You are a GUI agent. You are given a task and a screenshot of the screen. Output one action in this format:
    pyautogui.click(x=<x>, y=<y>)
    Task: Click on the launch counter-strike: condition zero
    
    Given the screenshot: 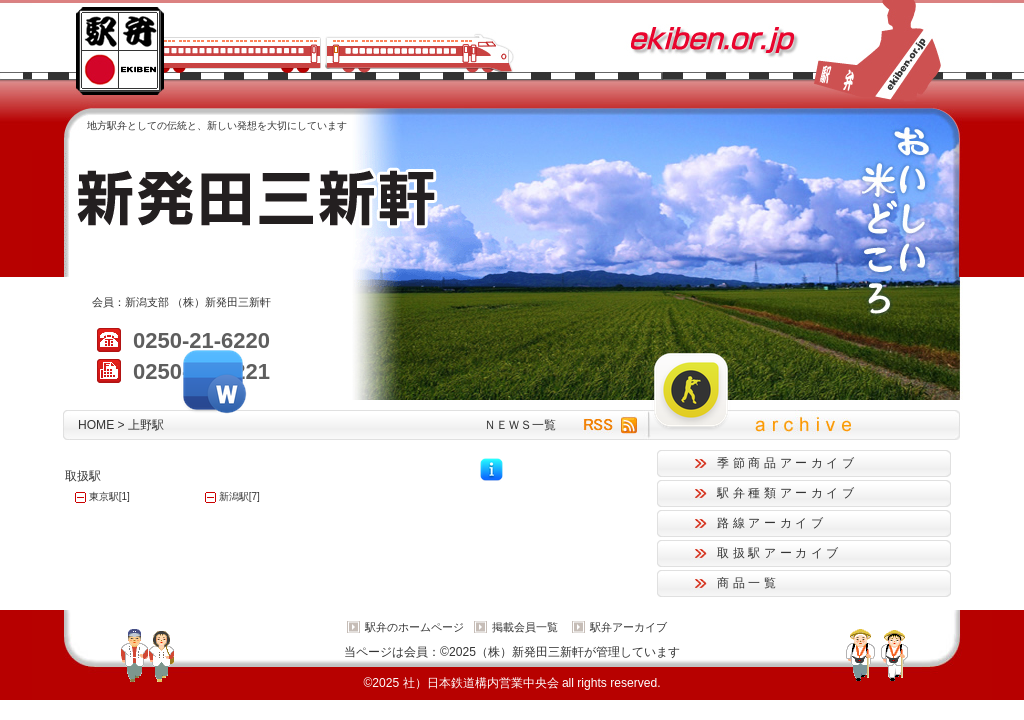 What is the action you would take?
    pyautogui.click(x=691, y=390)
    